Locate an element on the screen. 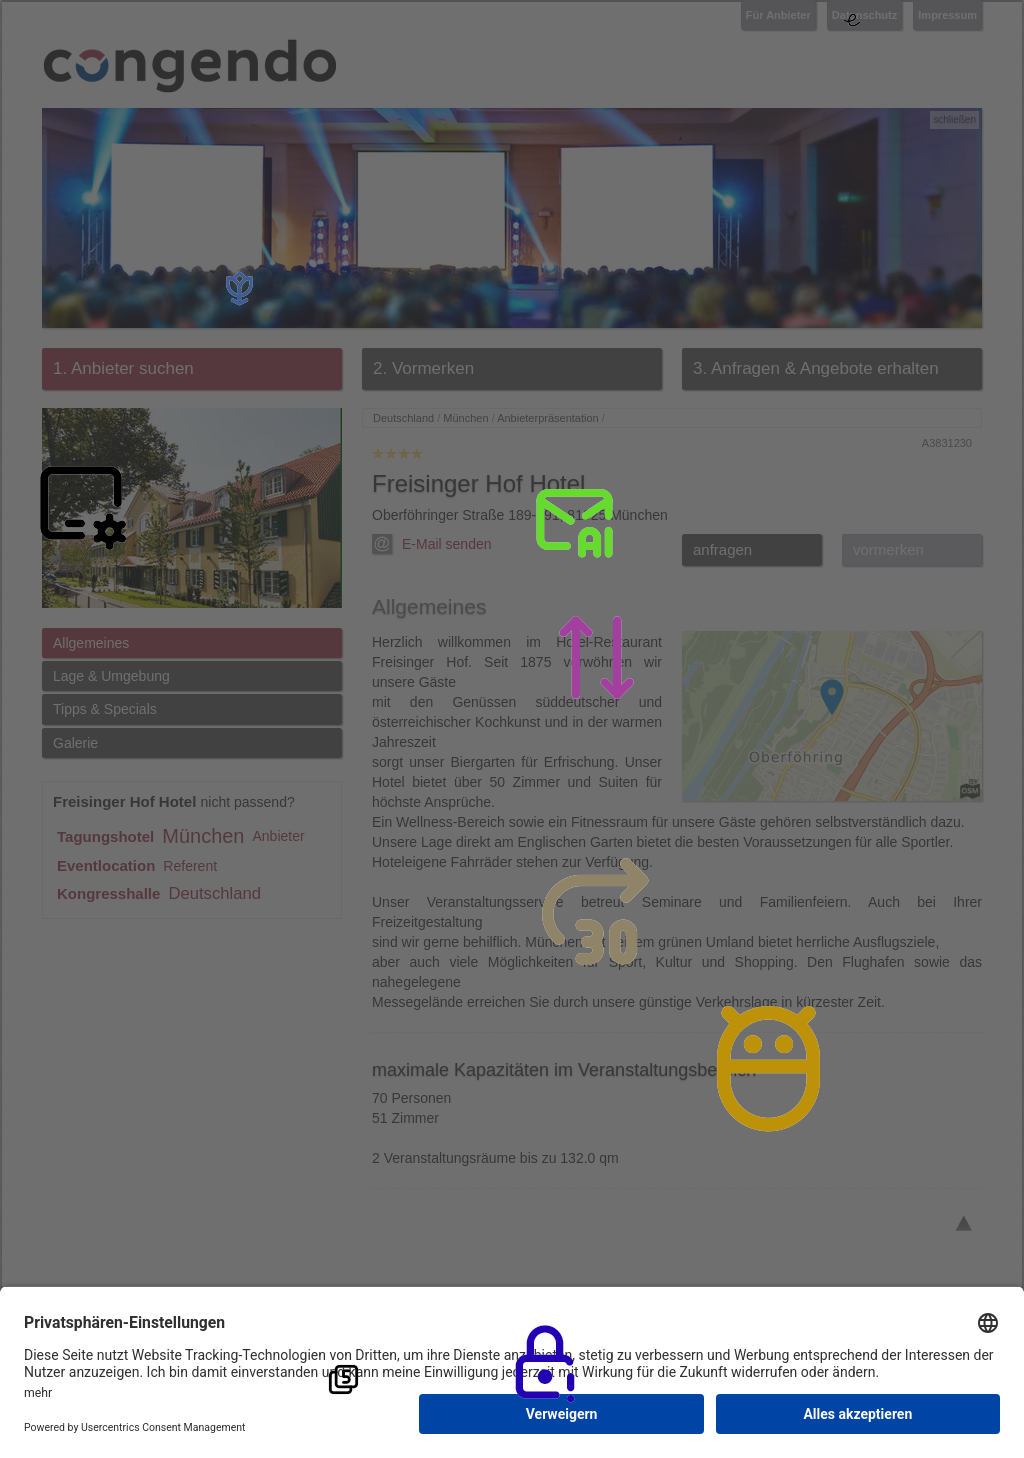 This screenshot has width=1024, height=1458. sort items in ascending or descending order is located at coordinates (596, 657).